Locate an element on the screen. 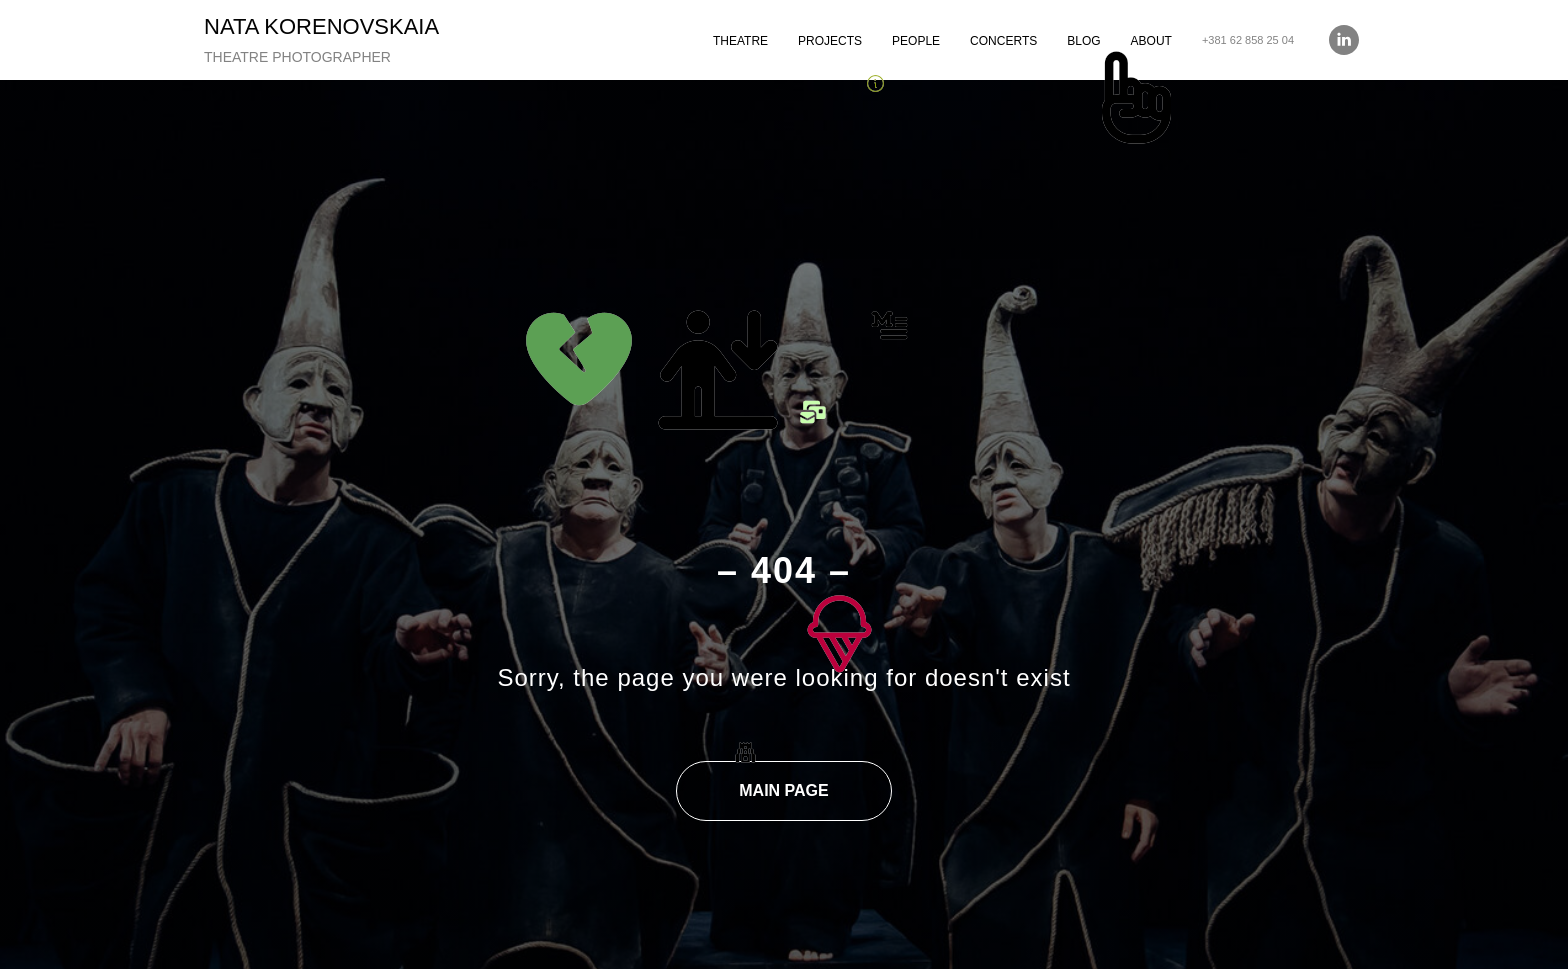 This screenshot has width=1568, height=969. view more information or details is located at coordinates (875, 83).